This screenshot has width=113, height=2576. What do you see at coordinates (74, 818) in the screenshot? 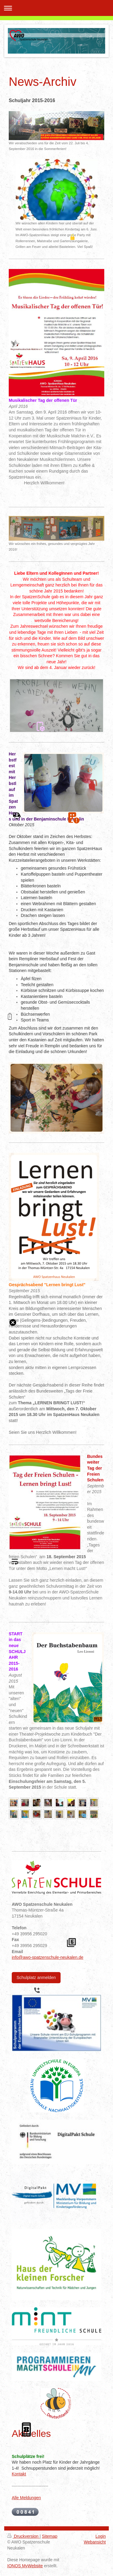
I see `building or property alert notification` at bounding box center [74, 818].